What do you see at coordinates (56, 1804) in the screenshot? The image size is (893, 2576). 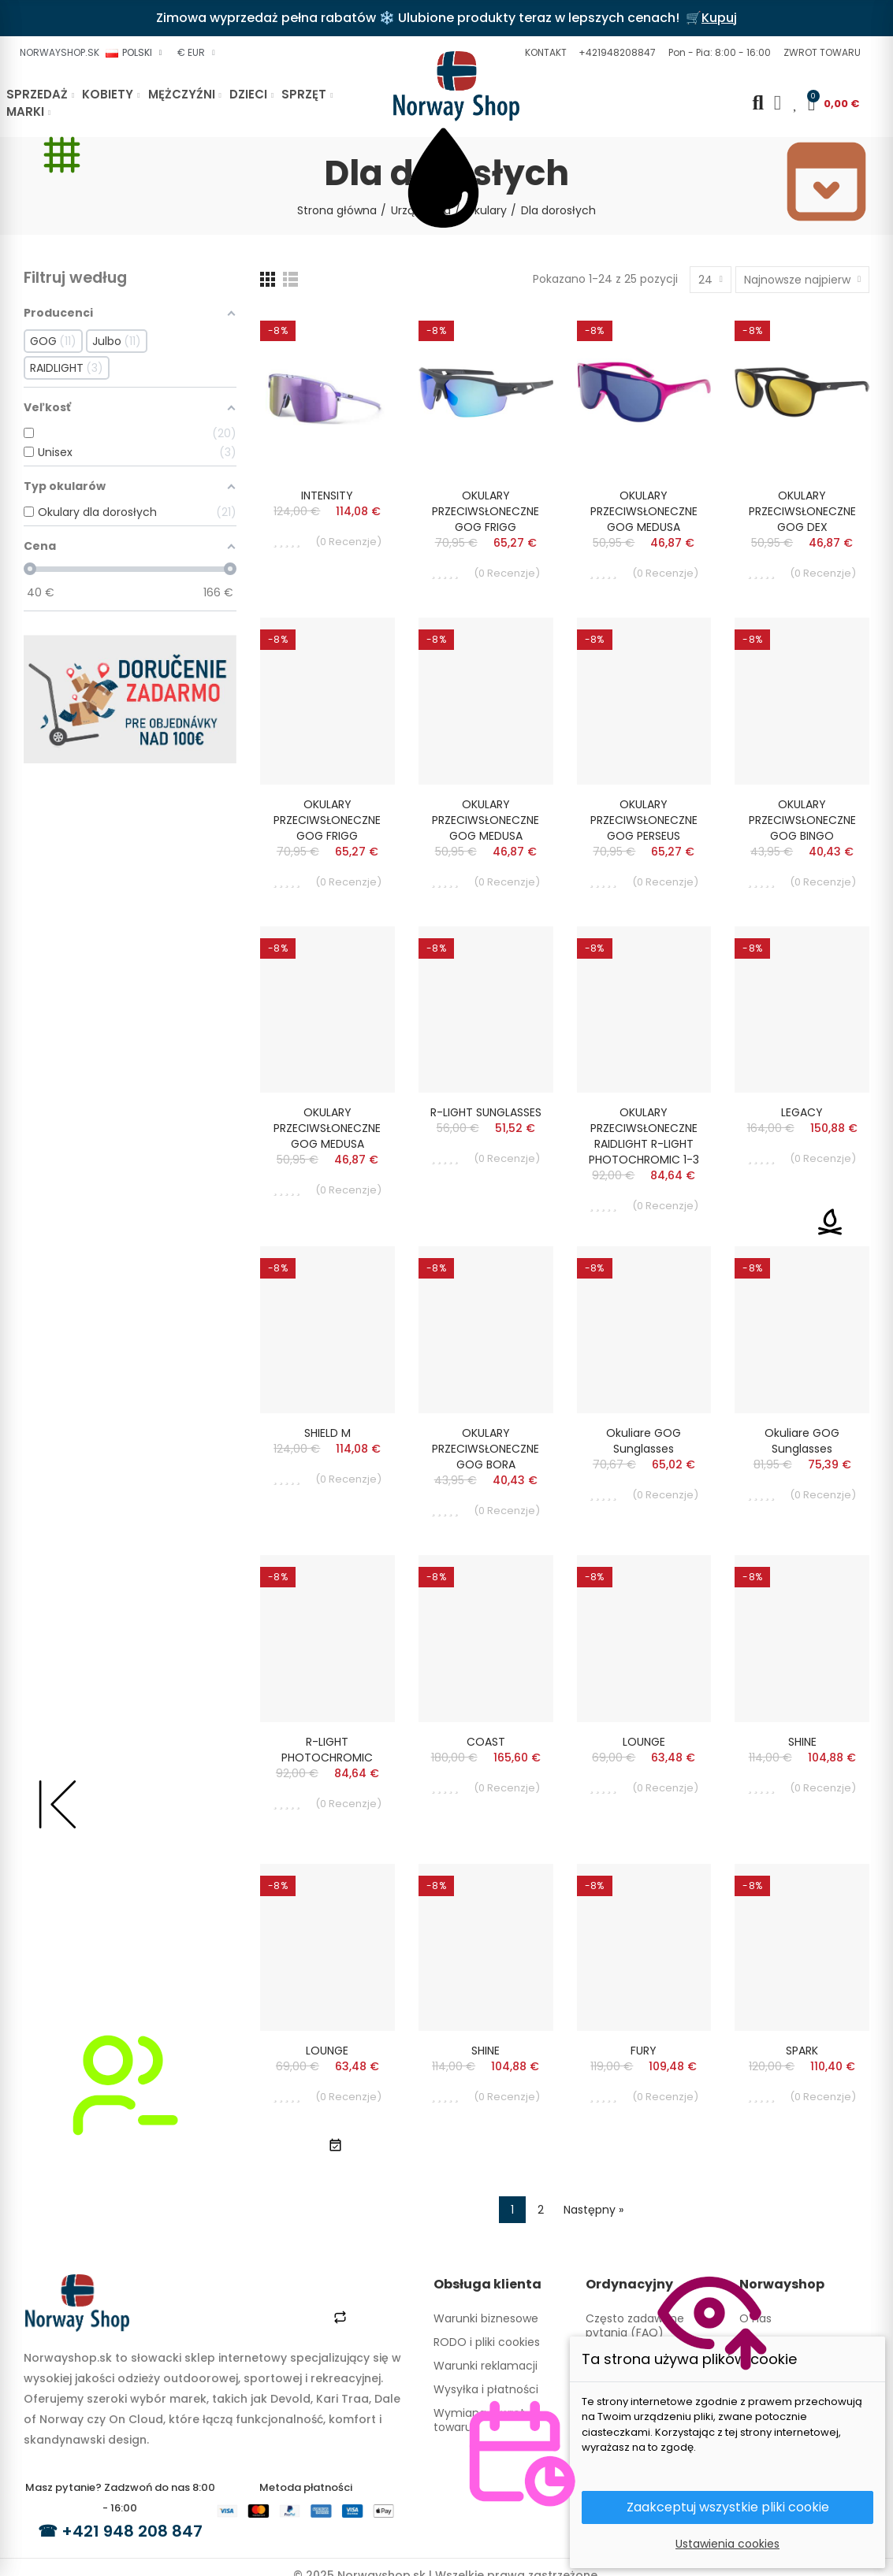 I see `navigate to the beginning or first item` at bounding box center [56, 1804].